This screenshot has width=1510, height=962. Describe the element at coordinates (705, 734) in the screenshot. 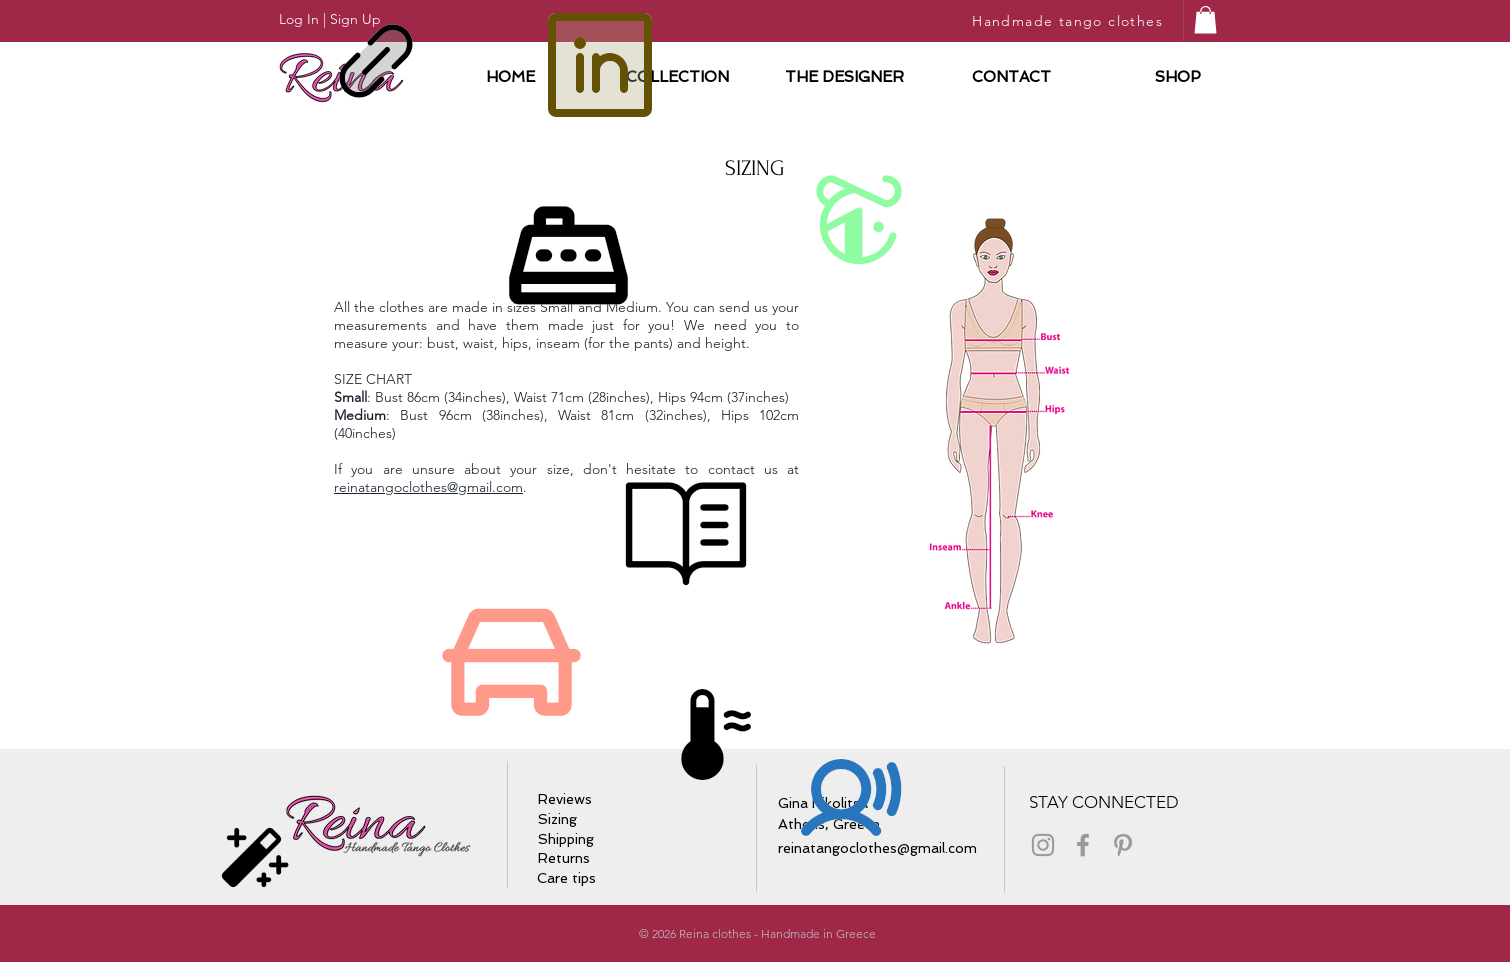

I see `indicates high temperature or heat warning` at that location.